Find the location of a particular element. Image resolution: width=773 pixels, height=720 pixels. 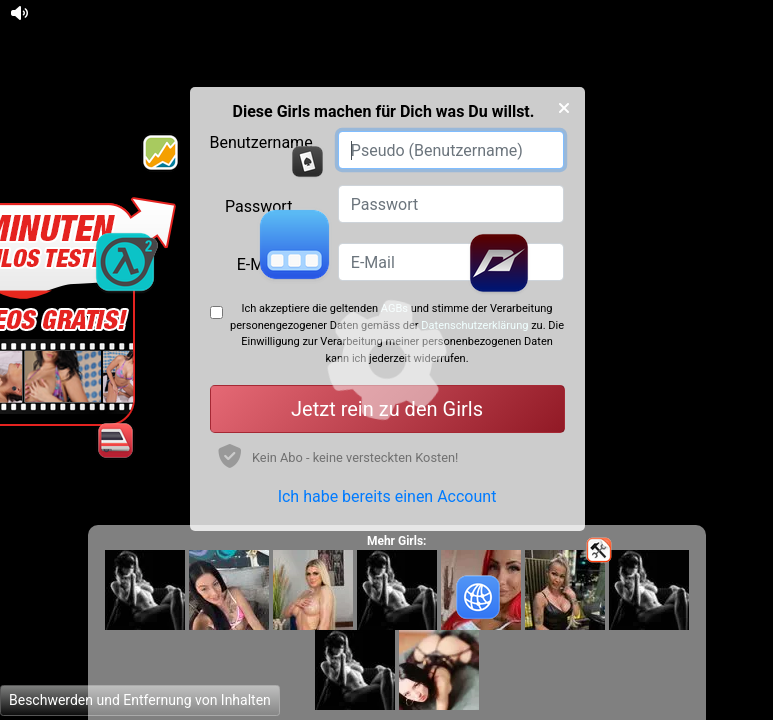

launch Half-Life 2: Lost Coast is located at coordinates (125, 262).